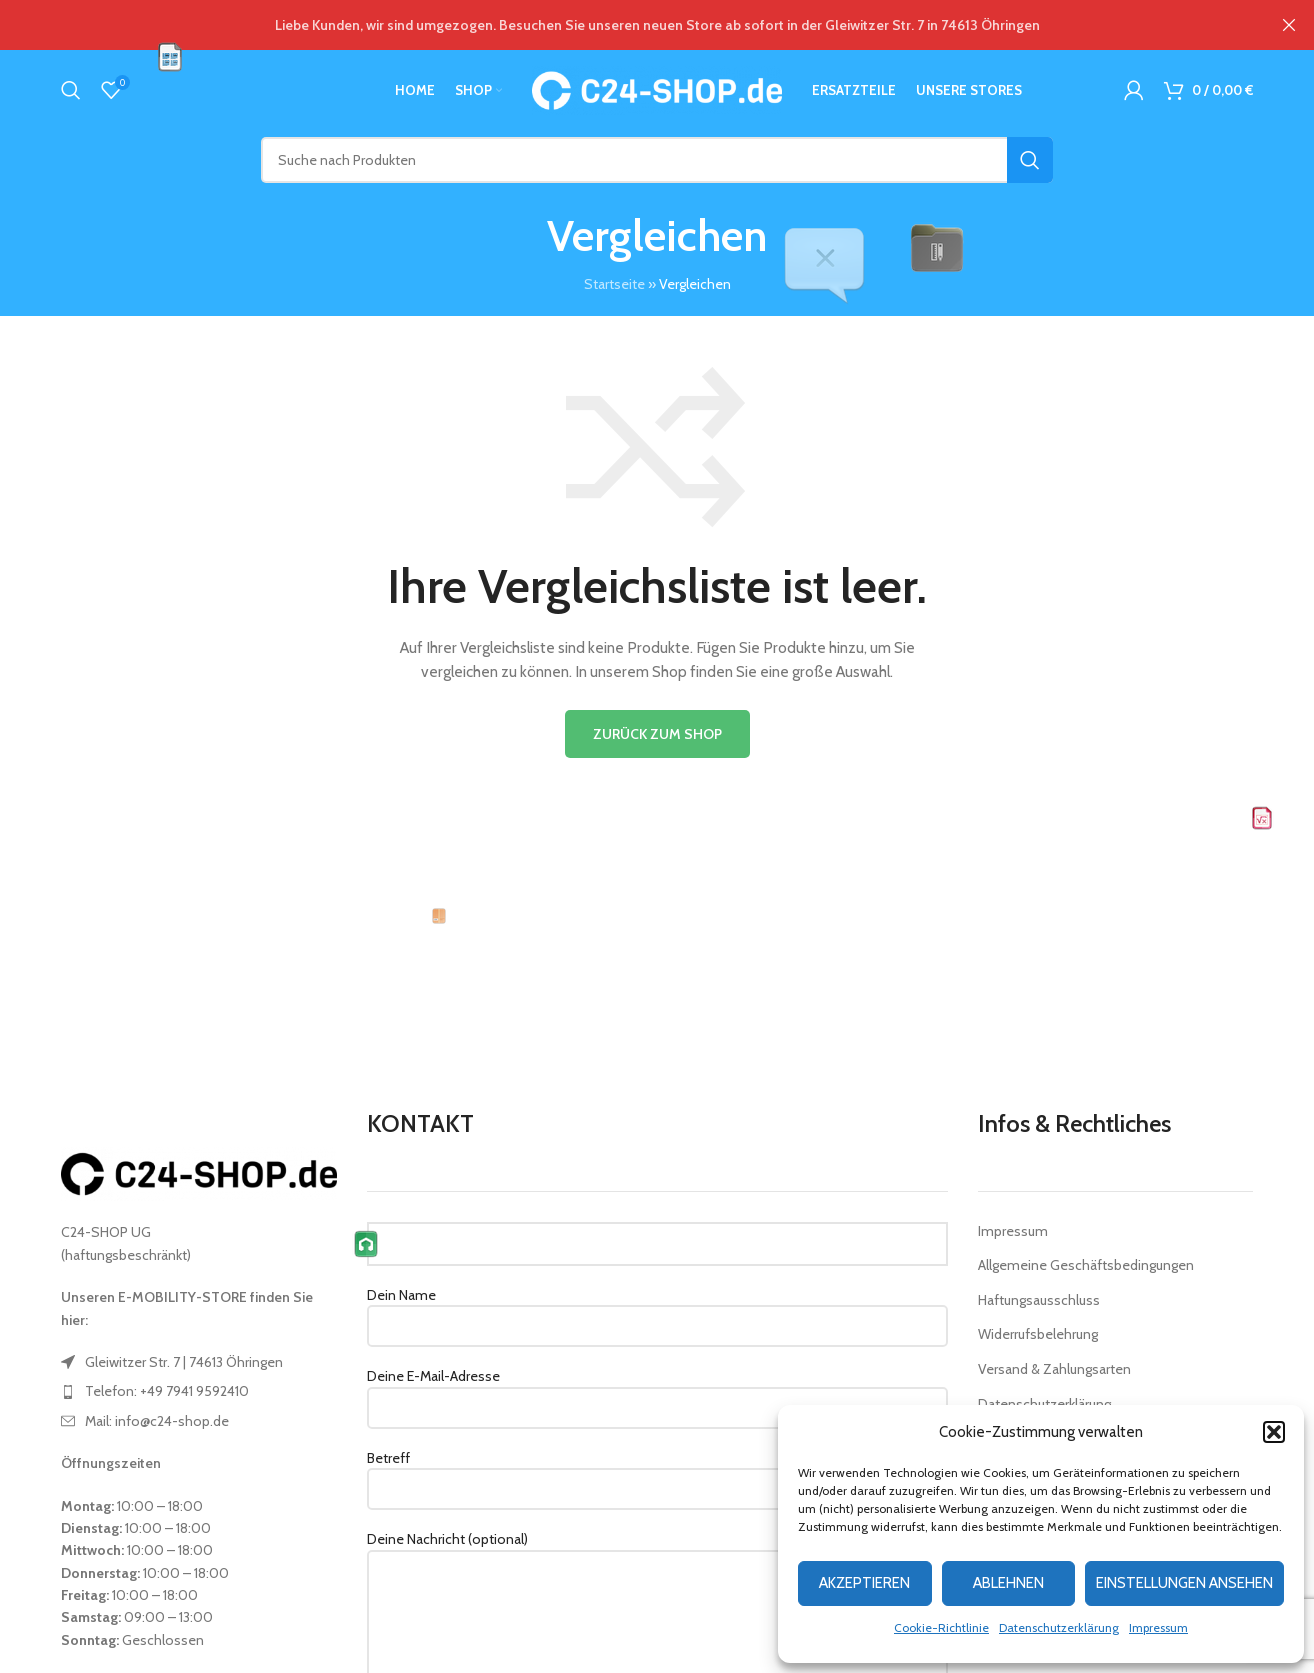  Describe the element at coordinates (170, 57) in the screenshot. I see `open an opendocument master document file` at that location.